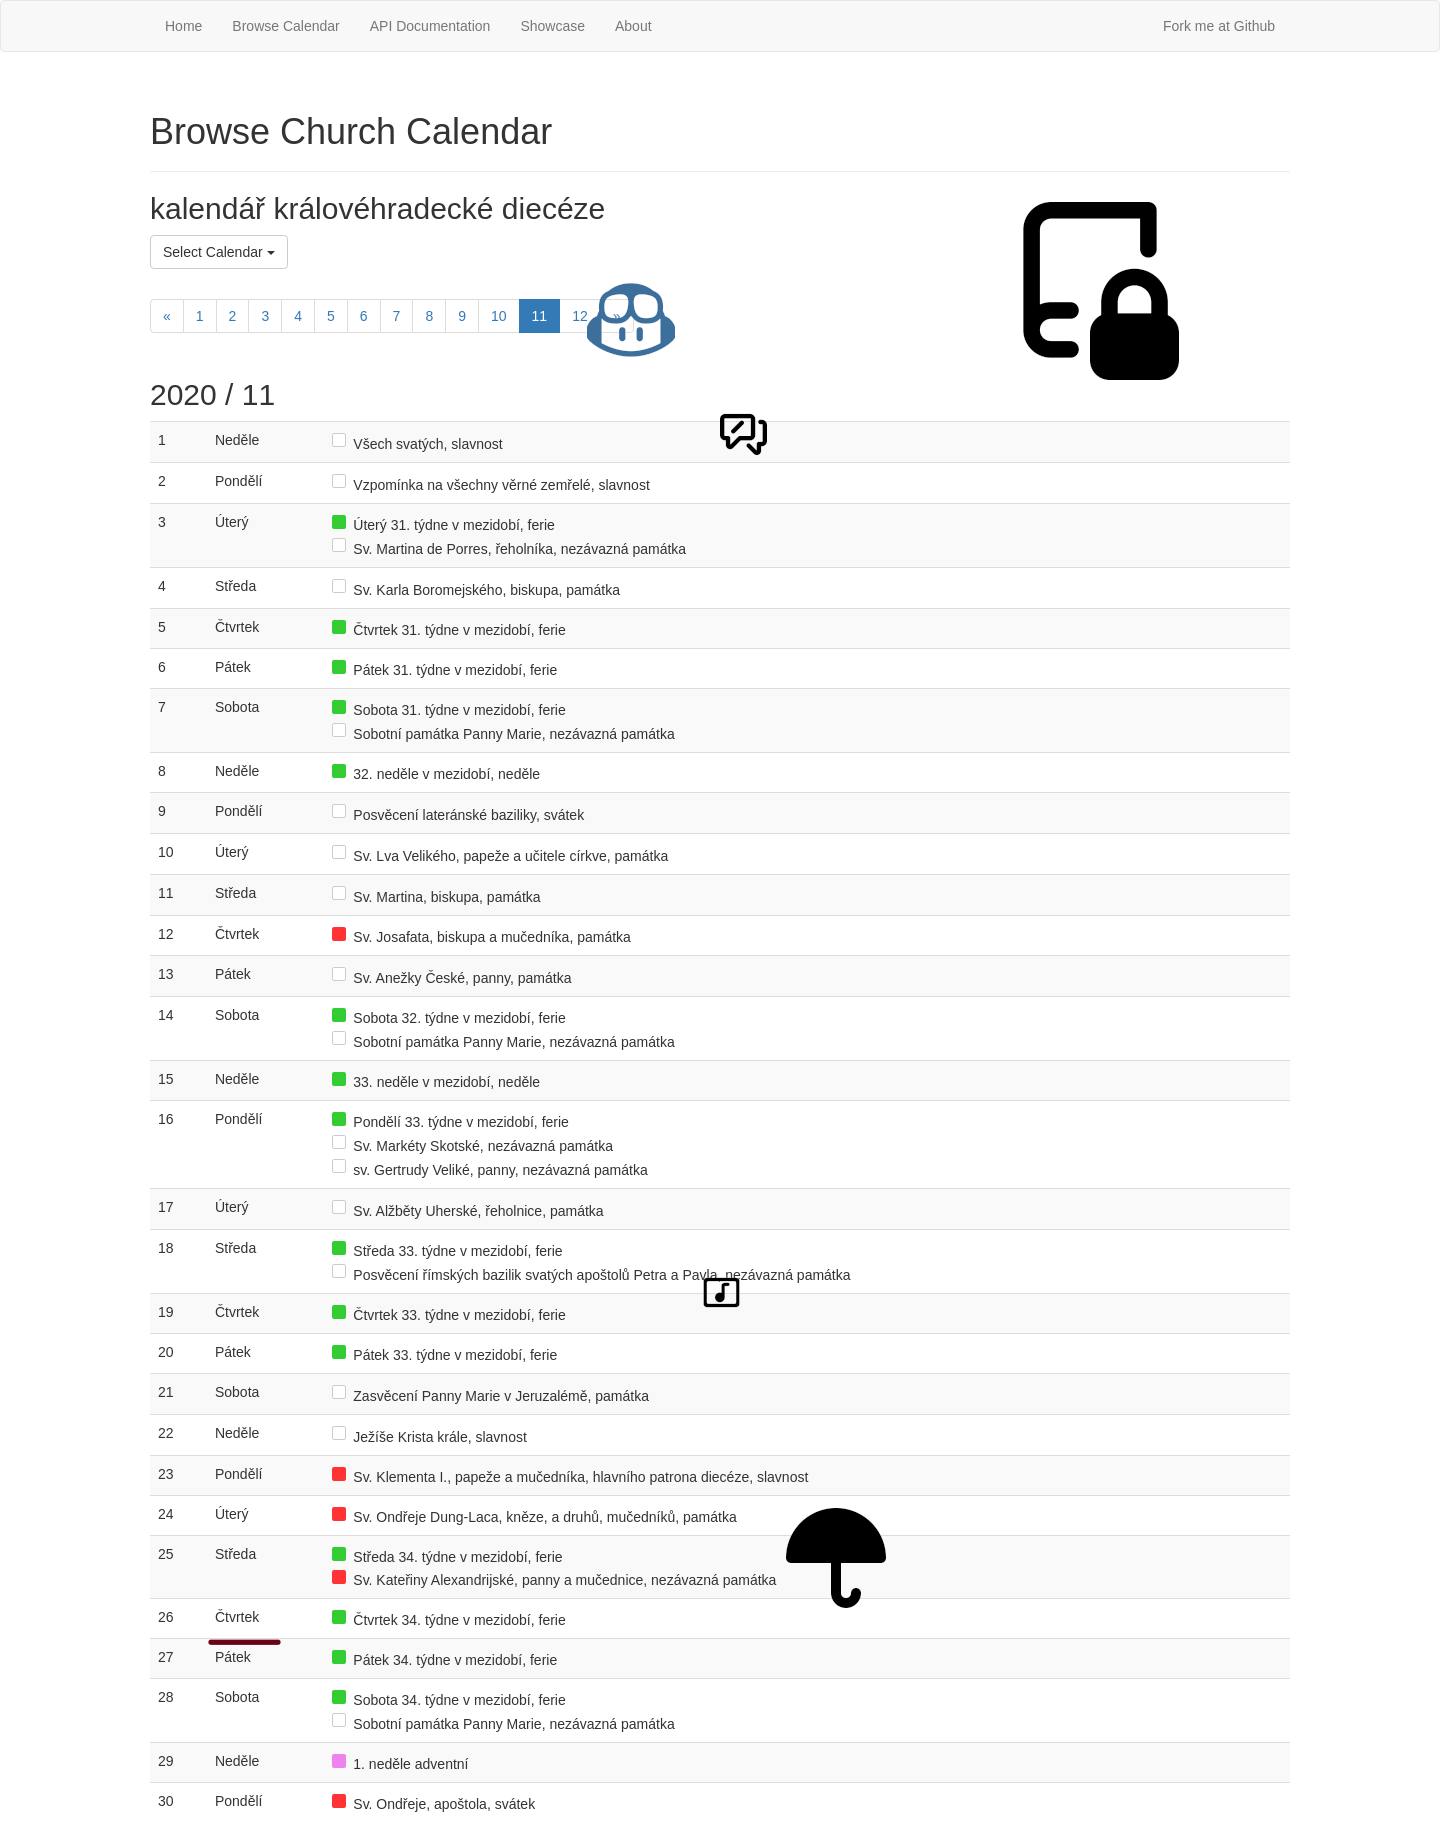 The height and width of the screenshot is (1842, 1440). Describe the element at coordinates (631, 320) in the screenshot. I see `access github copilot ai assistant` at that location.